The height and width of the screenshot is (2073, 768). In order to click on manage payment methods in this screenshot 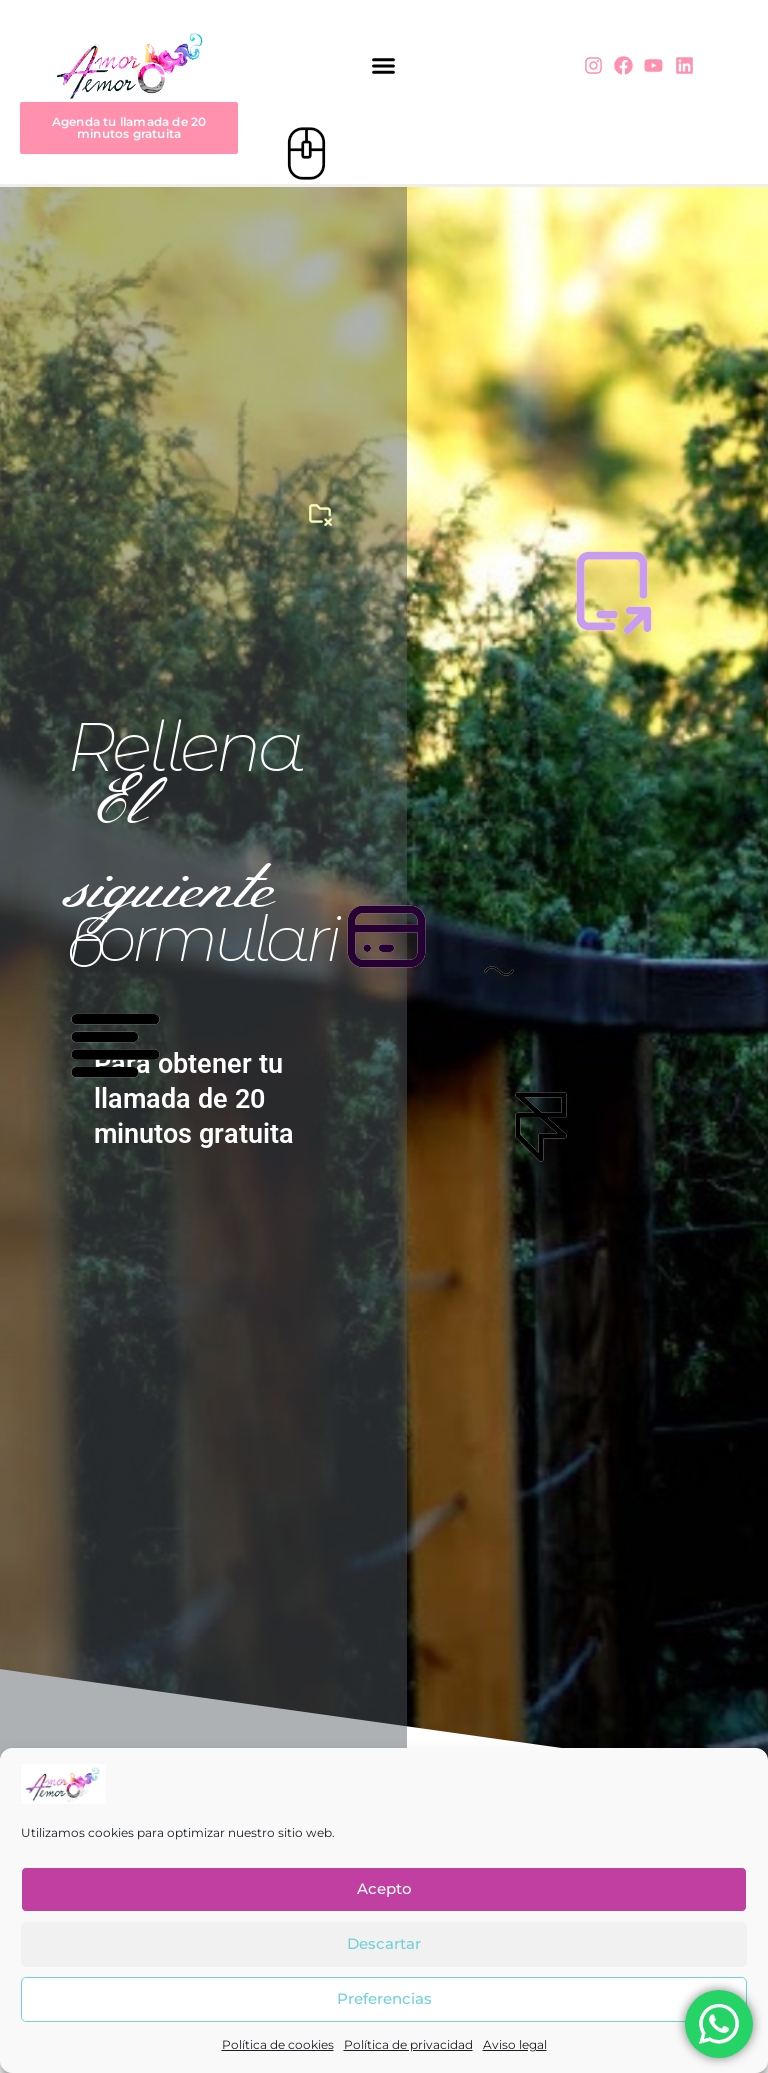, I will do `click(386, 936)`.